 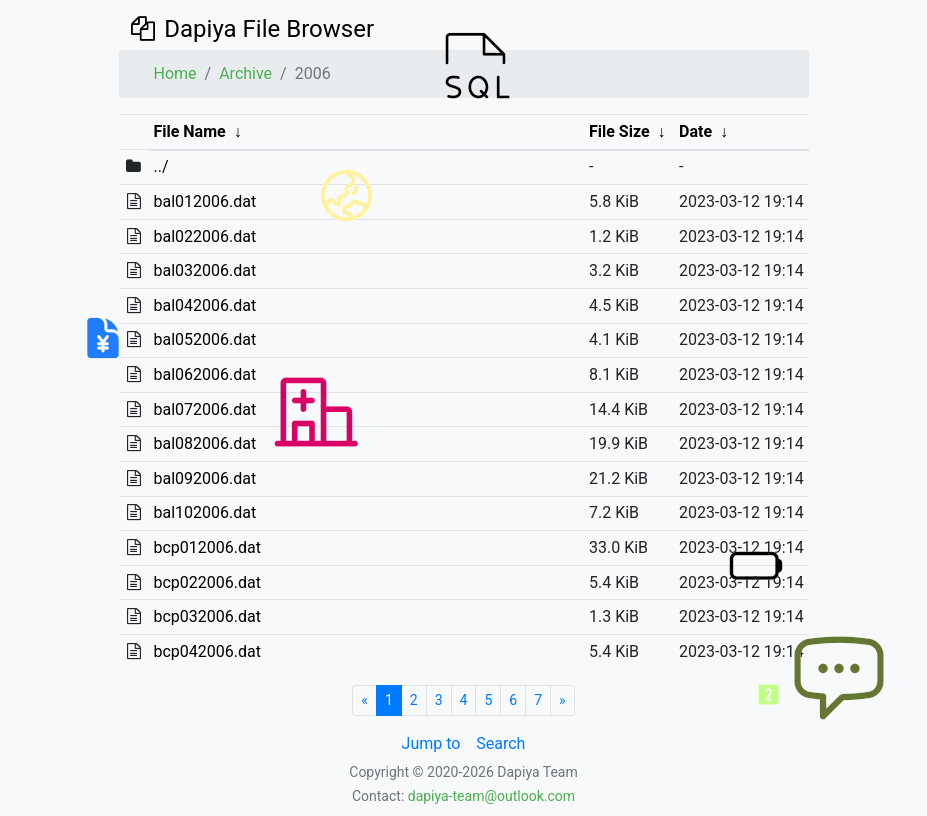 What do you see at coordinates (312, 412) in the screenshot?
I see `find nearby hospitals or medical facilities` at bounding box center [312, 412].